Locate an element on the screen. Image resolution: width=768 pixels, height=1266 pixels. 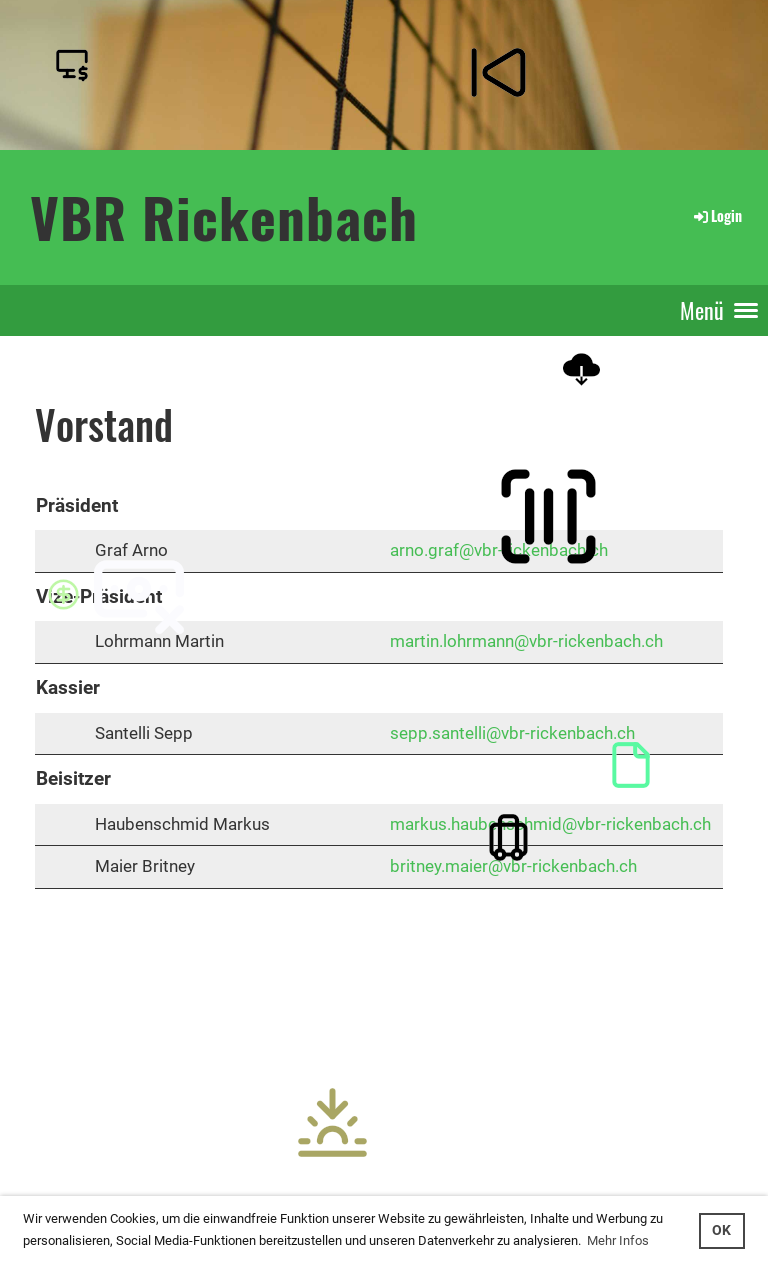
open or view a file is located at coordinates (631, 765).